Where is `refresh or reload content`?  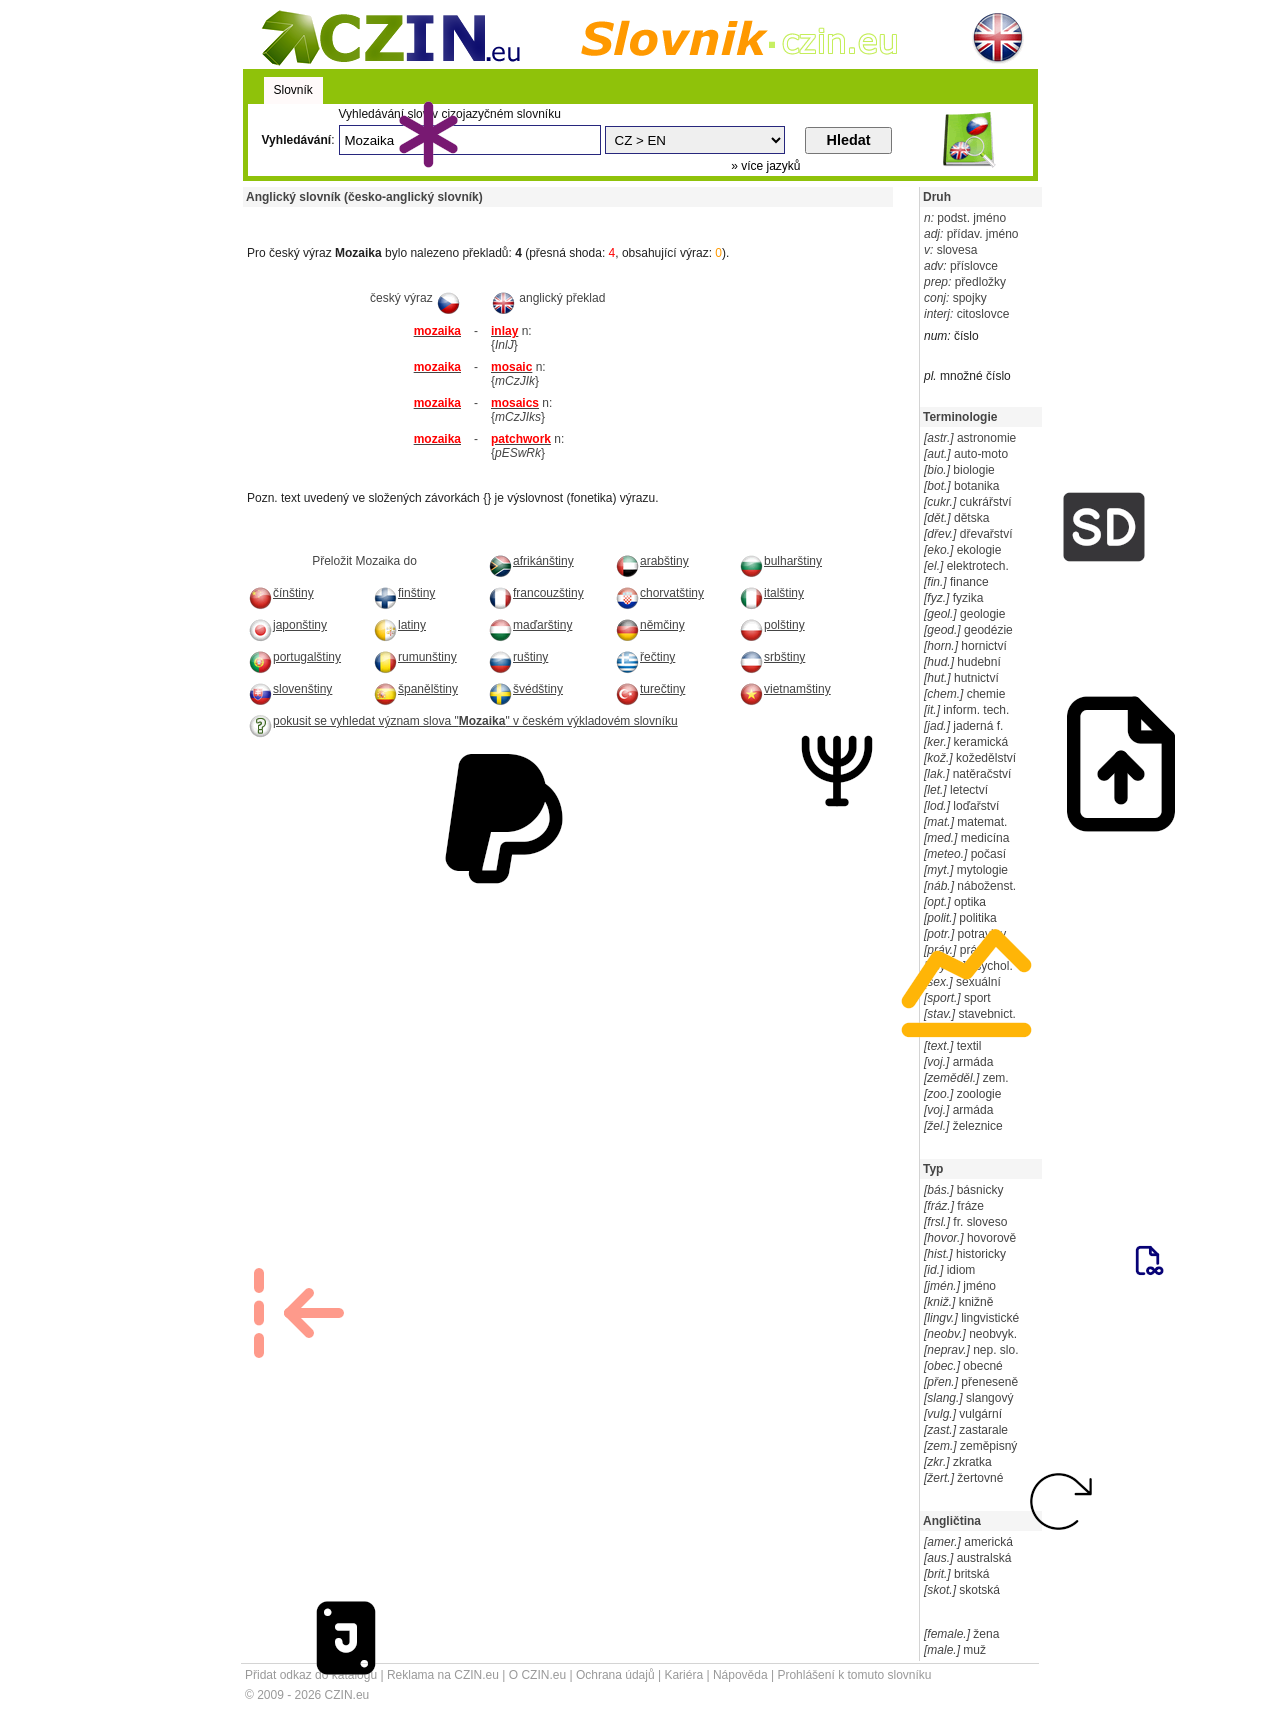
refresh or reload content is located at coordinates (1058, 1501).